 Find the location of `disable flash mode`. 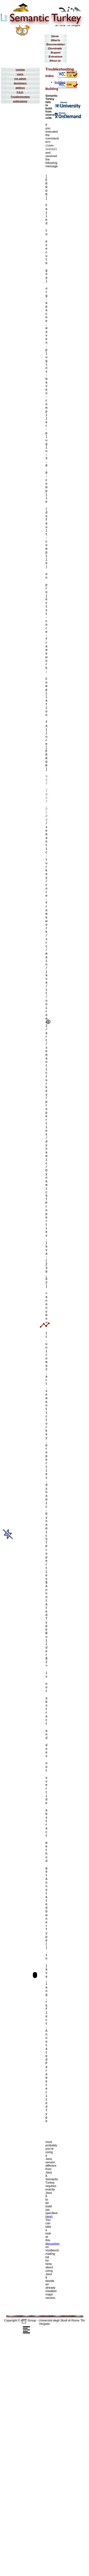

disable flash mode is located at coordinates (8, 1534).